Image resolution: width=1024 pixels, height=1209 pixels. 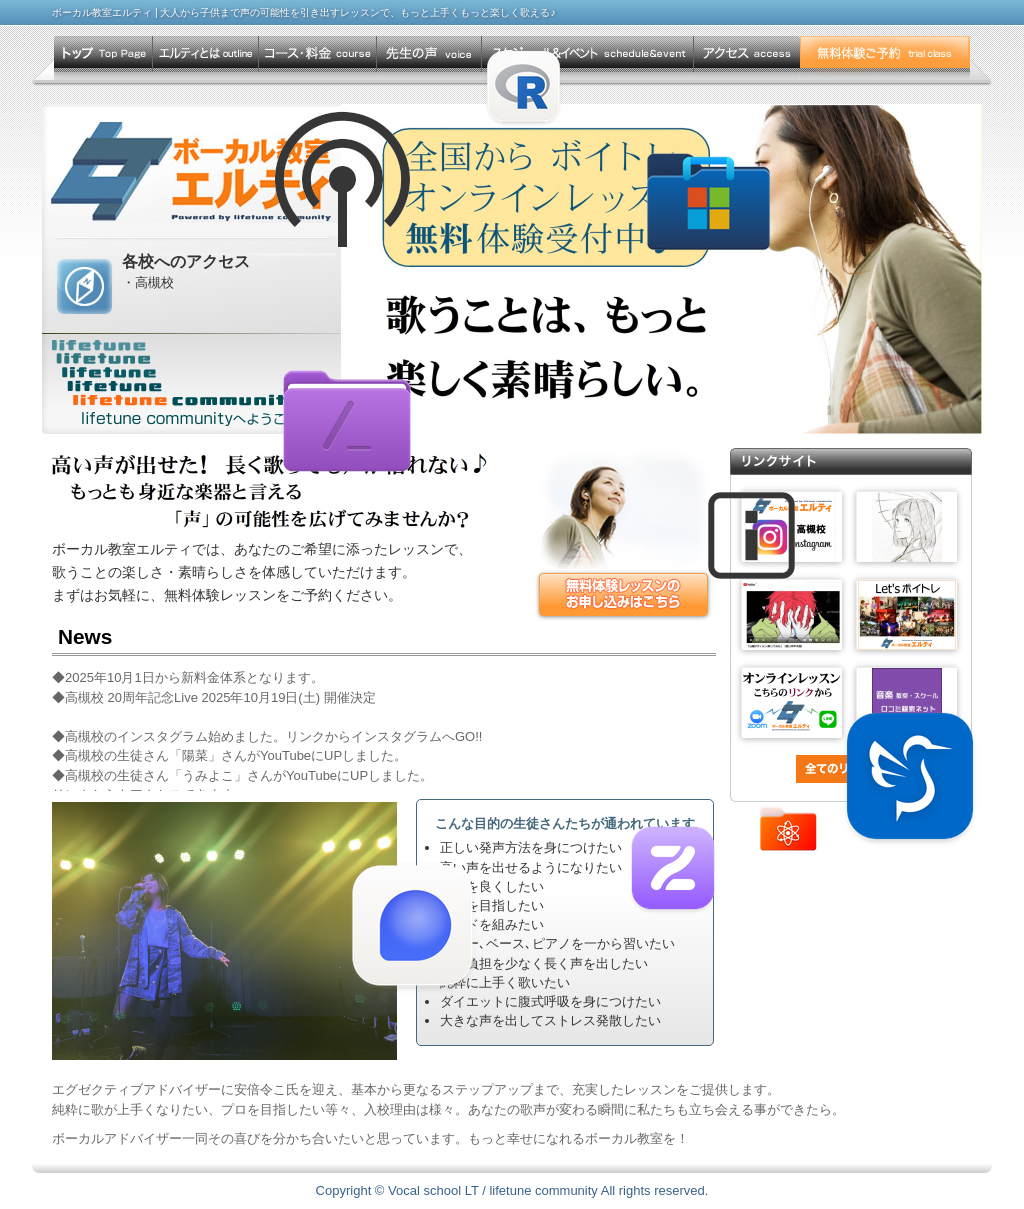 What do you see at coordinates (751, 535) in the screenshot?
I see `view system information or details` at bounding box center [751, 535].